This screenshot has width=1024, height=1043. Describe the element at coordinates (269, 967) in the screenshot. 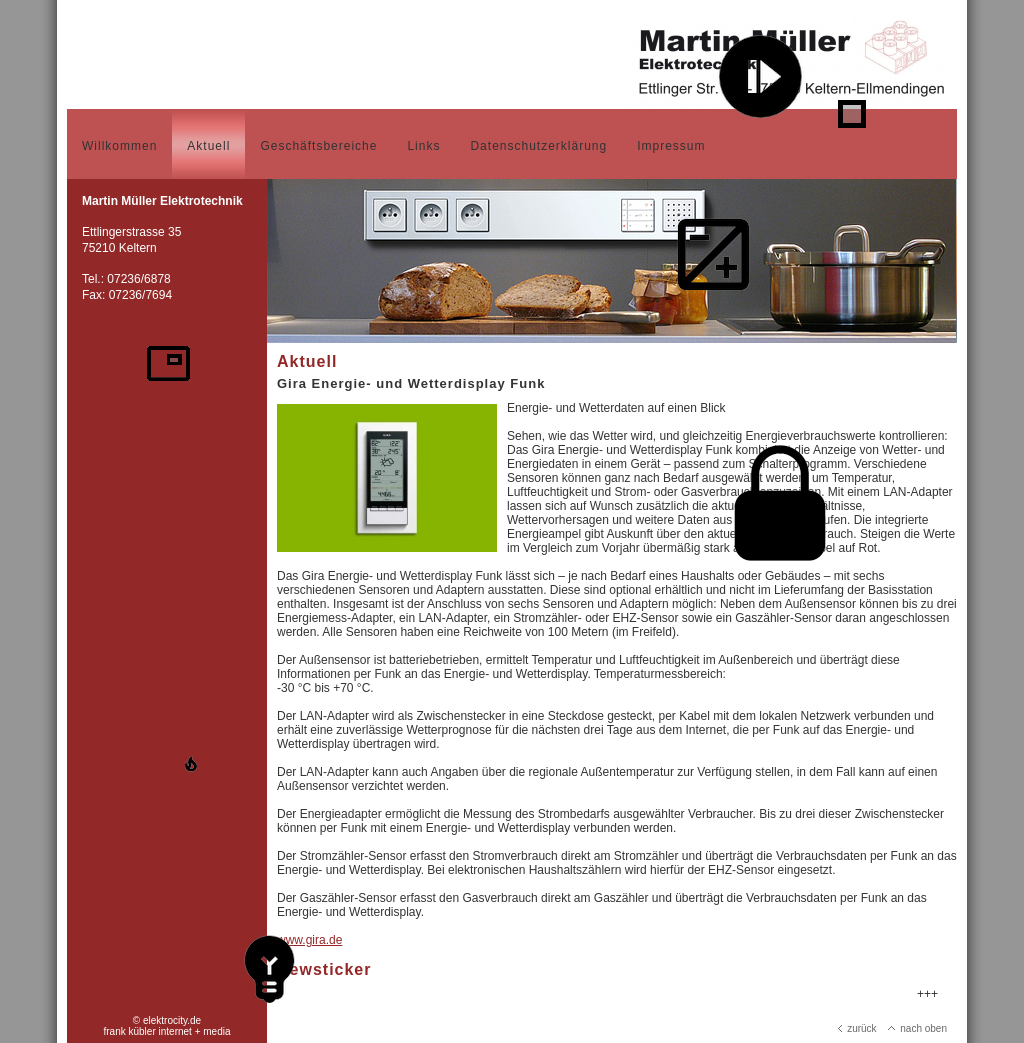

I see `access tips or ideas` at that location.